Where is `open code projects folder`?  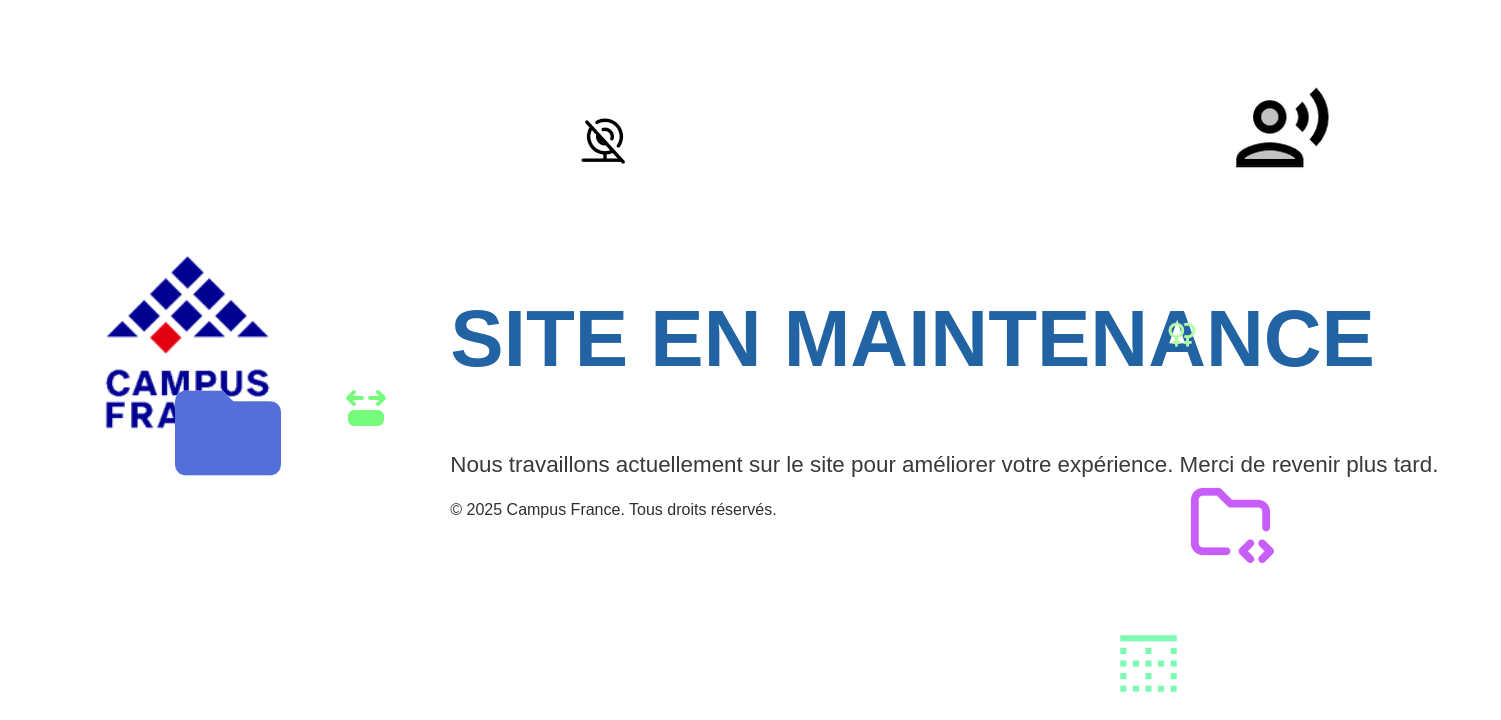
open code projects folder is located at coordinates (1230, 523).